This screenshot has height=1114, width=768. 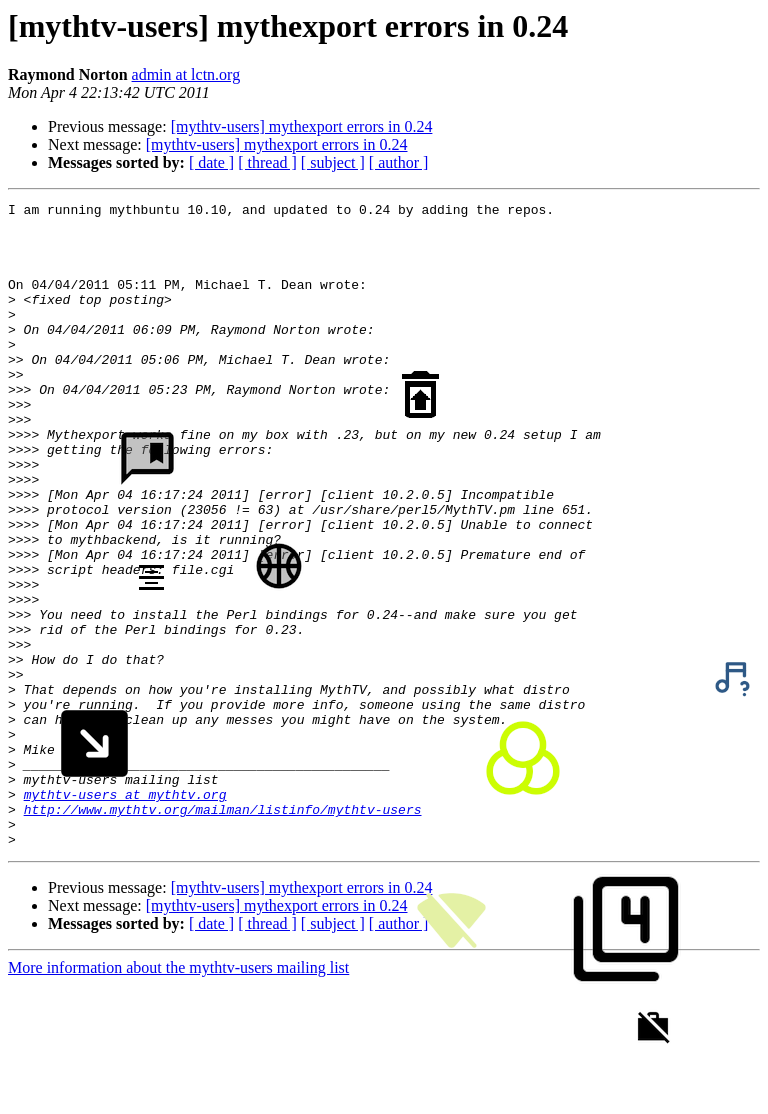 I want to click on navigate to the bottom-right section, so click(x=94, y=743).